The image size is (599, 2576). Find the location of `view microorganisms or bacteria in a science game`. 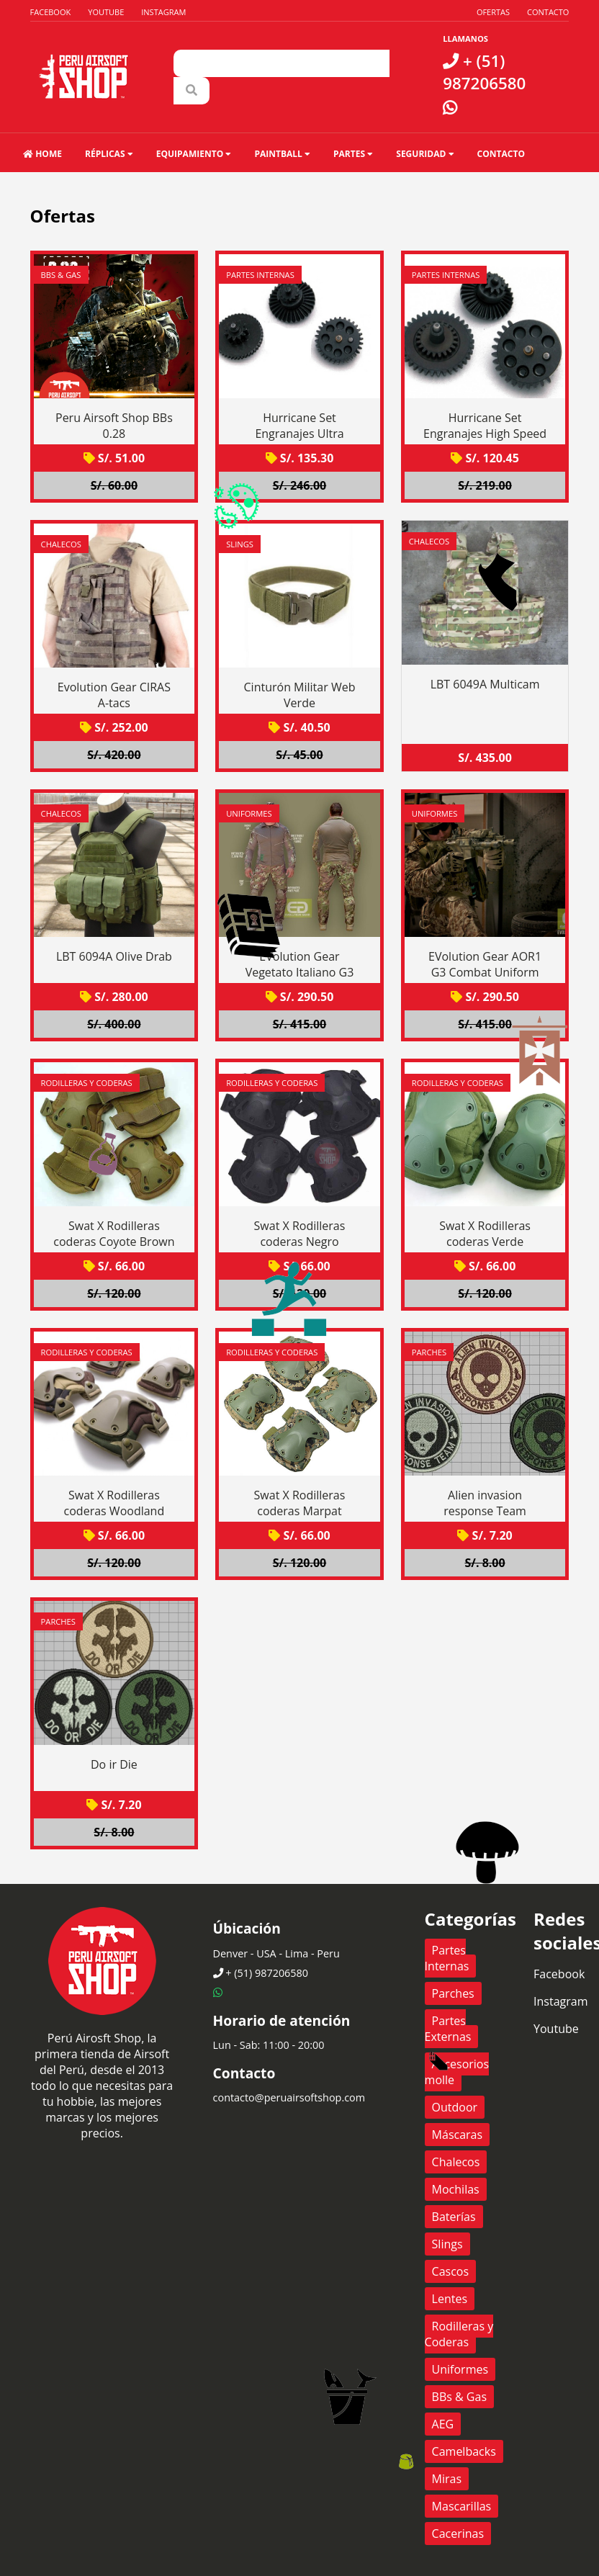

view microorganisms or bacteria in a science game is located at coordinates (236, 506).